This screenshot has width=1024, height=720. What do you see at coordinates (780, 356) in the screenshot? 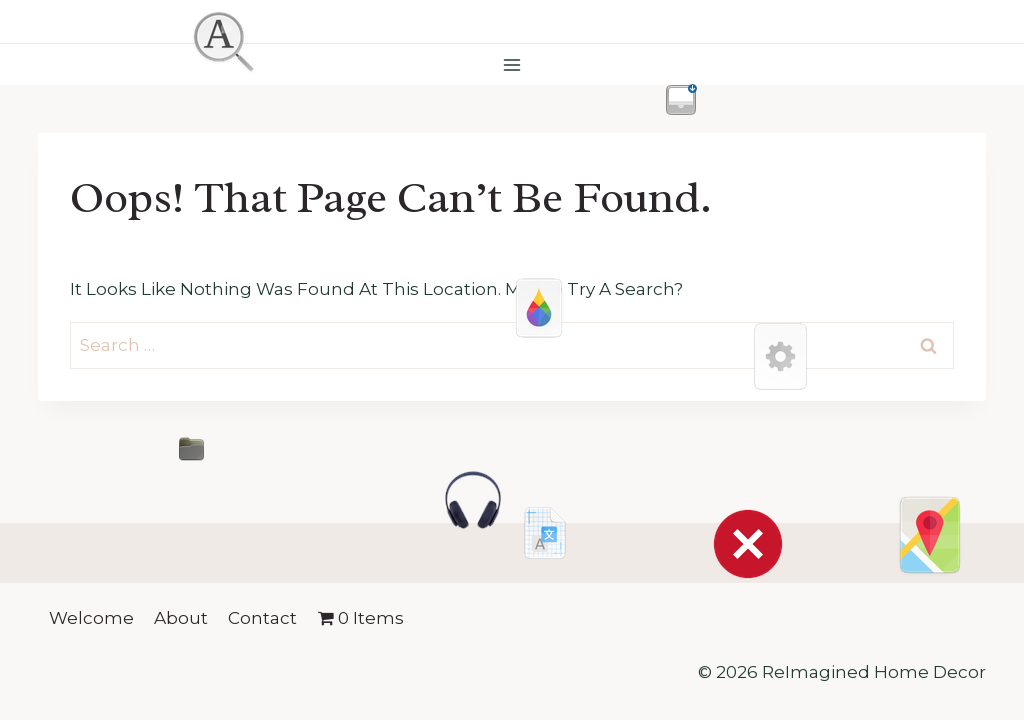
I see `a desktop application shortcut file` at bounding box center [780, 356].